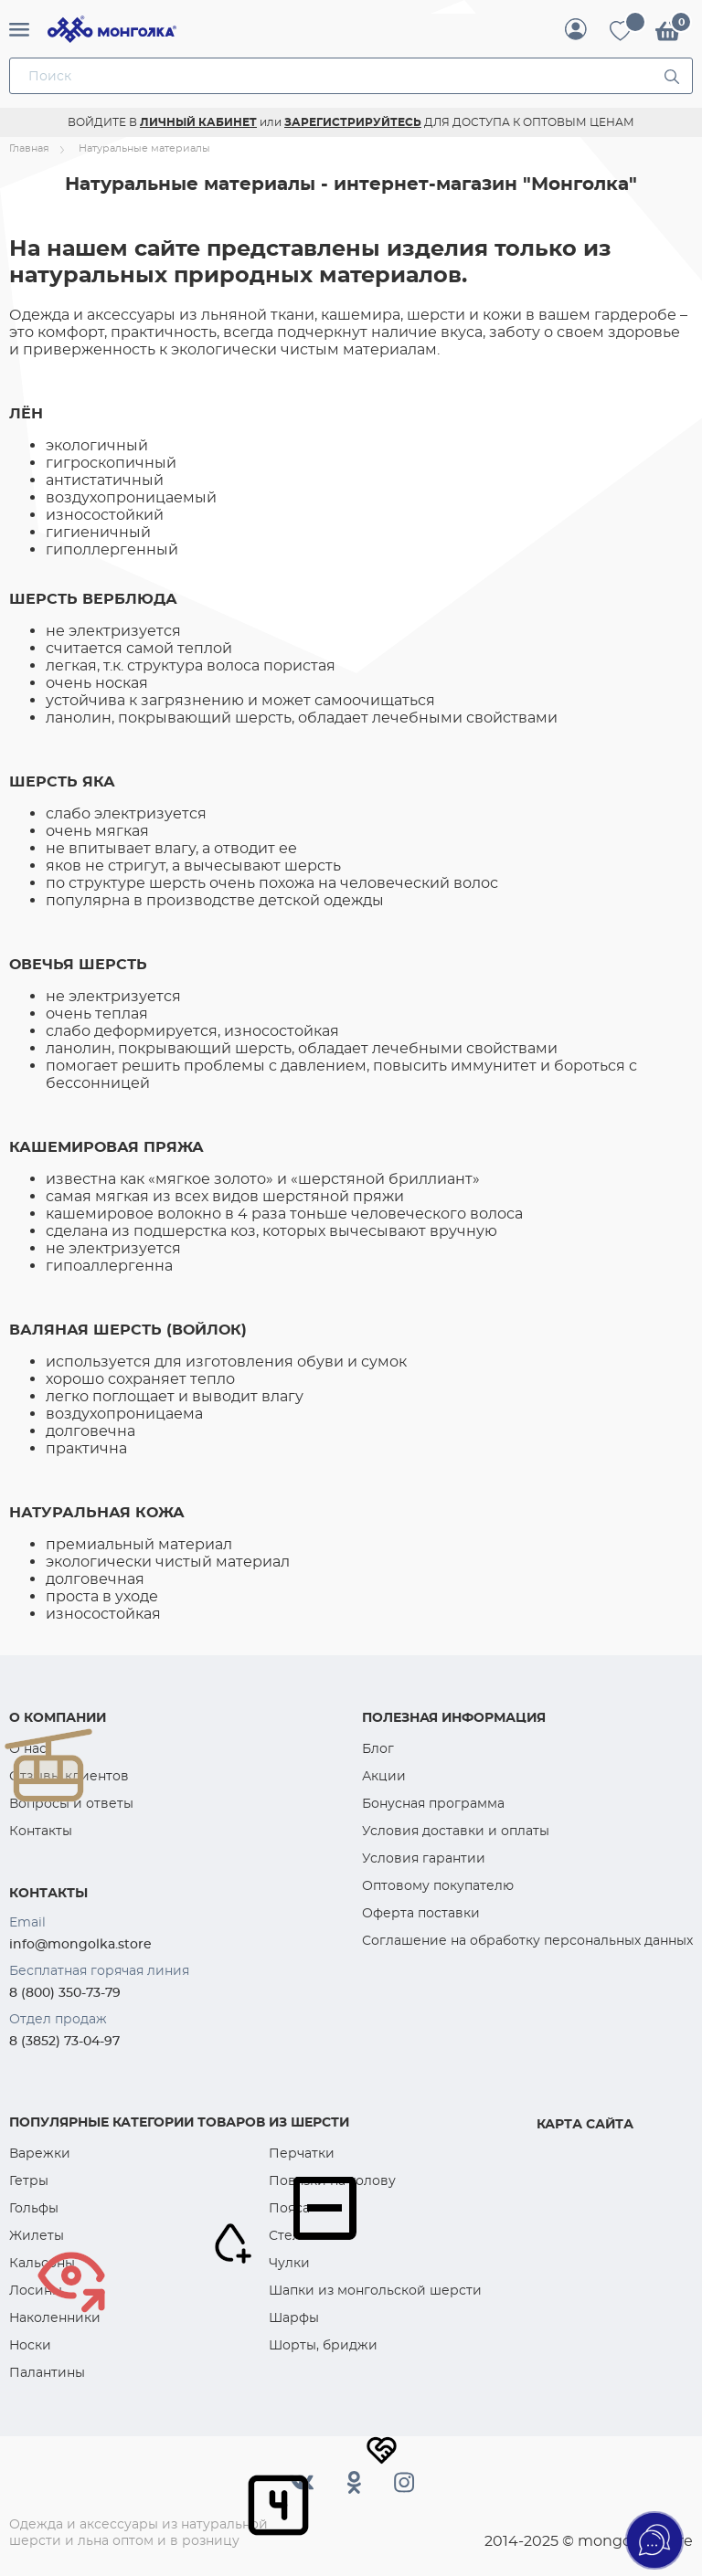  Describe the element at coordinates (278, 2505) in the screenshot. I see `select option 4 from a numbered list` at that location.